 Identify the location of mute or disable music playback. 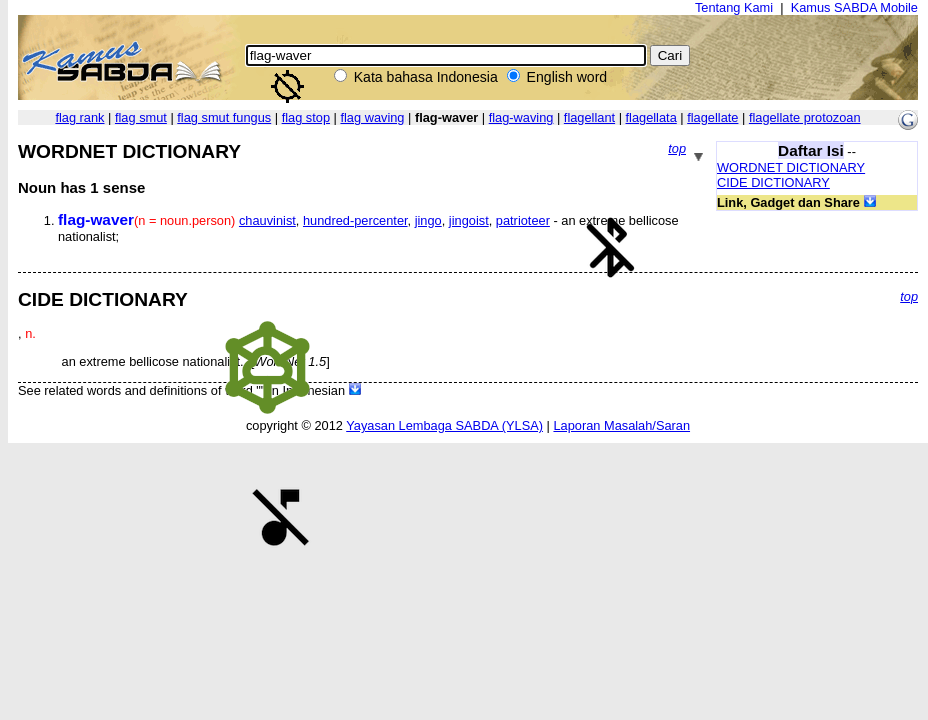
(280, 517).